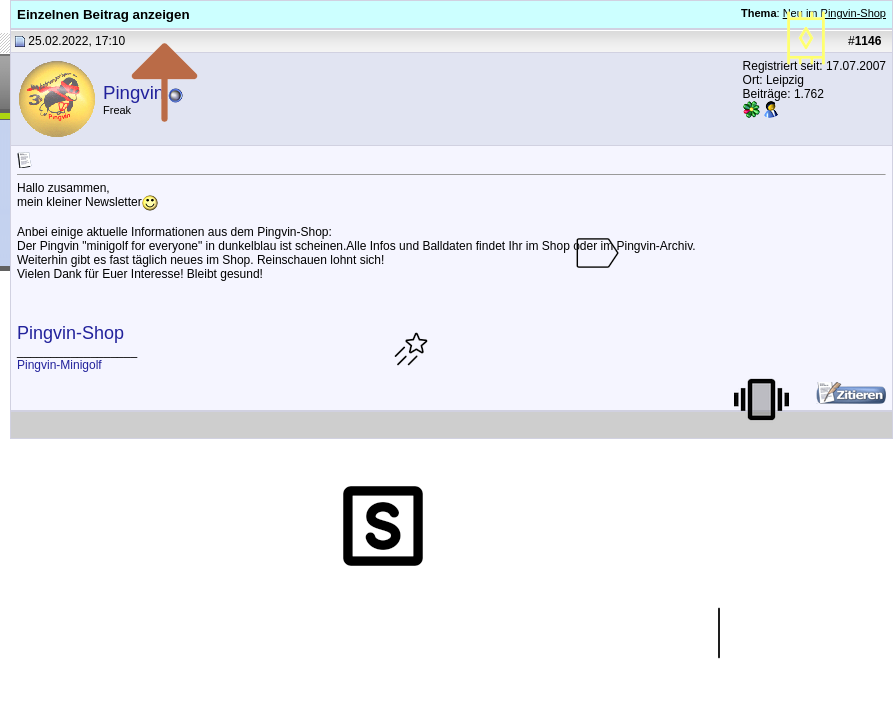  What do you see at coordinates (806, 38) in the screenshot?
I see `view rug or carpet product` at bounding box center [806, 38].